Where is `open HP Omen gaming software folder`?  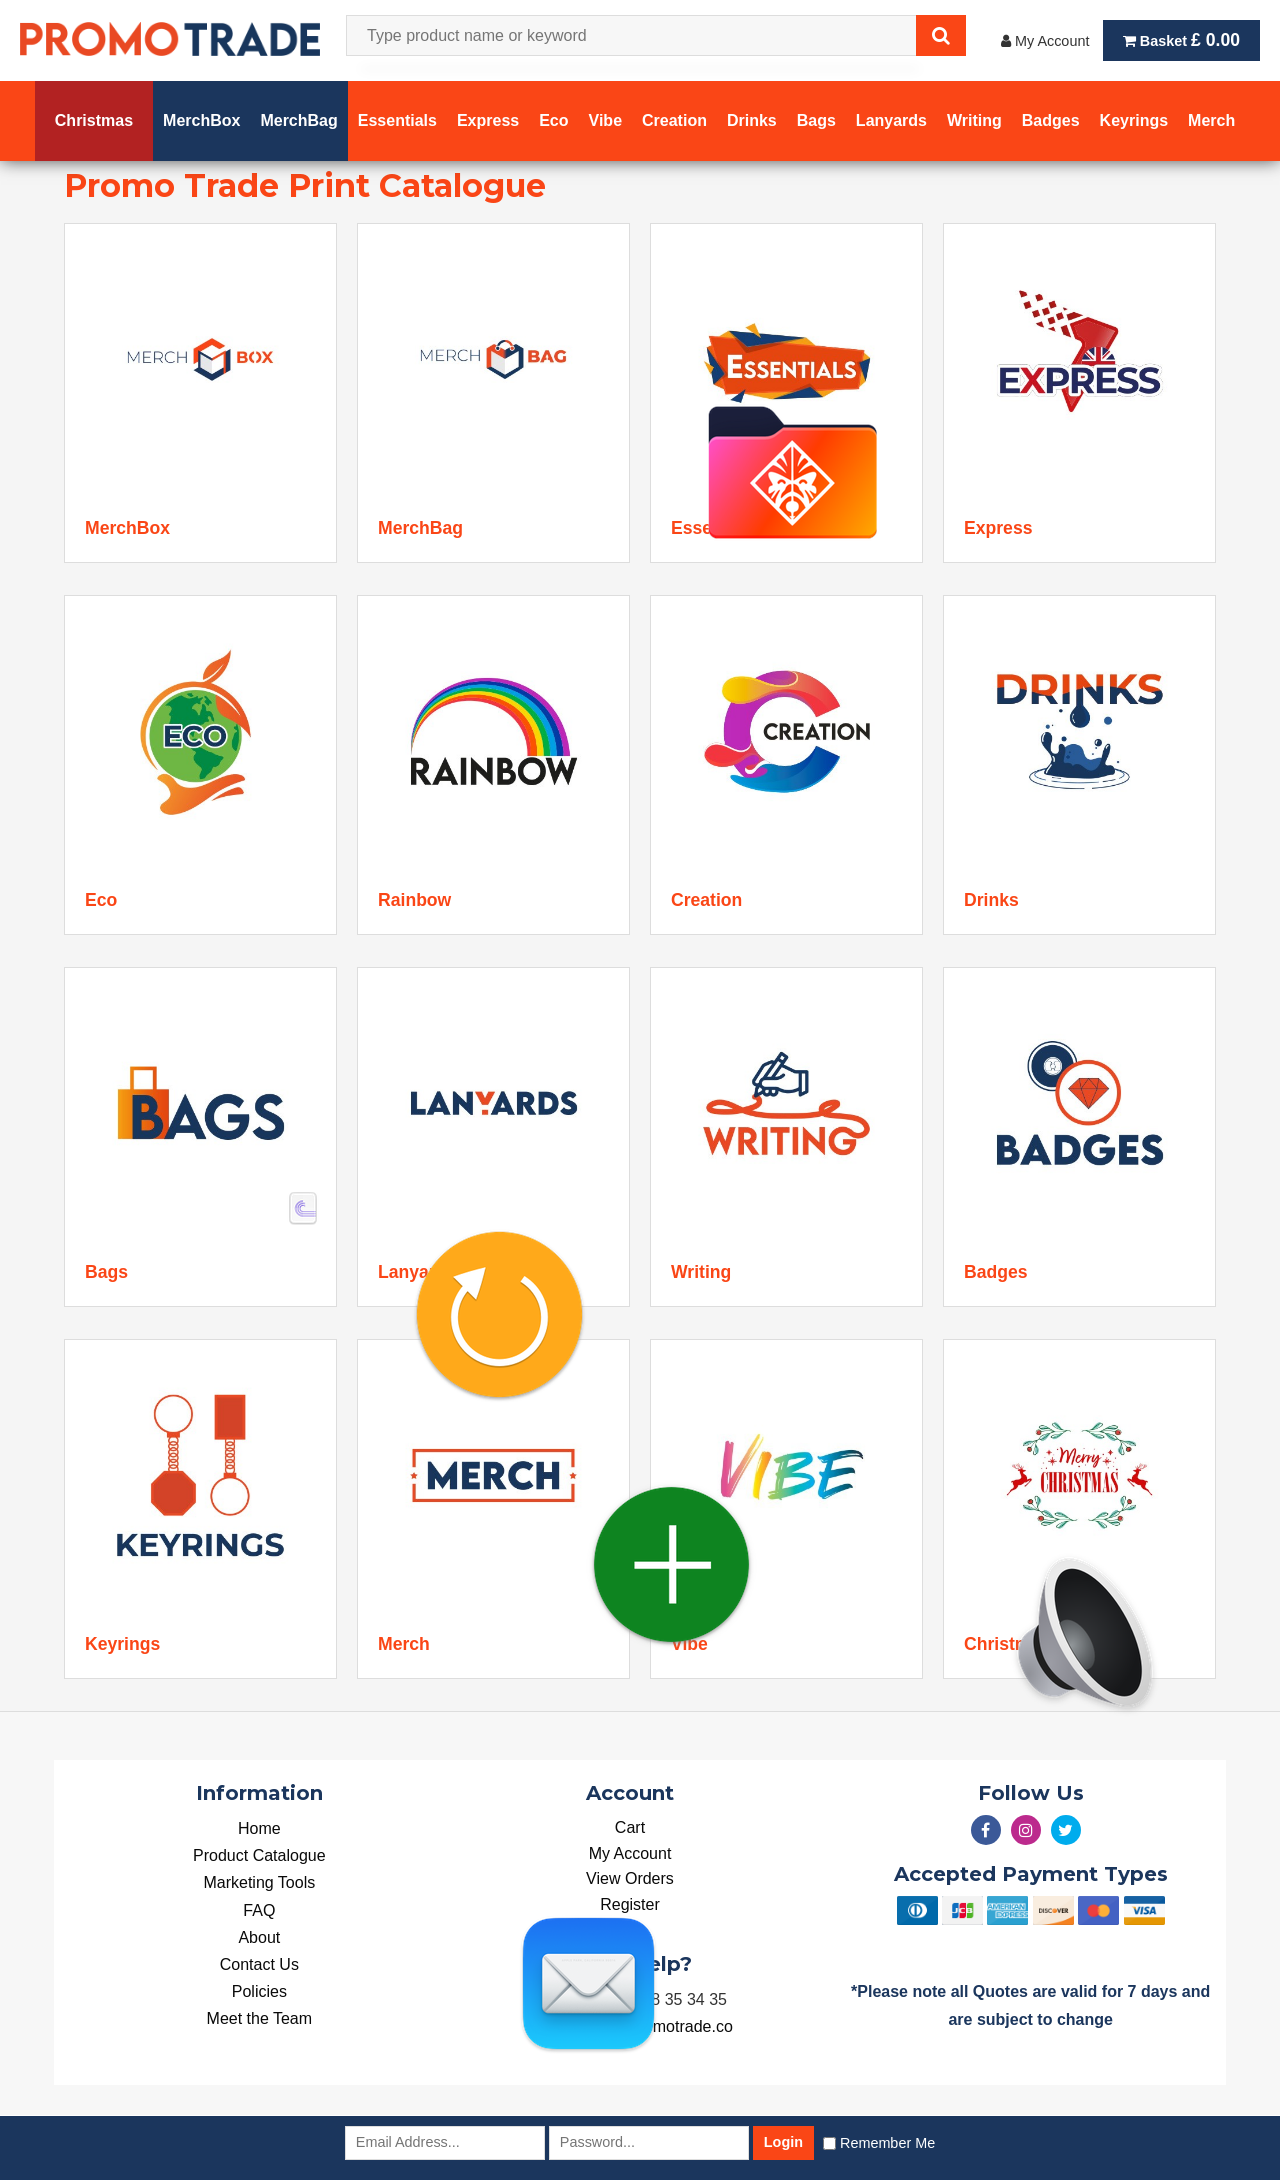 open HP Omen gaming software folder is located at coordinates (792, 477).